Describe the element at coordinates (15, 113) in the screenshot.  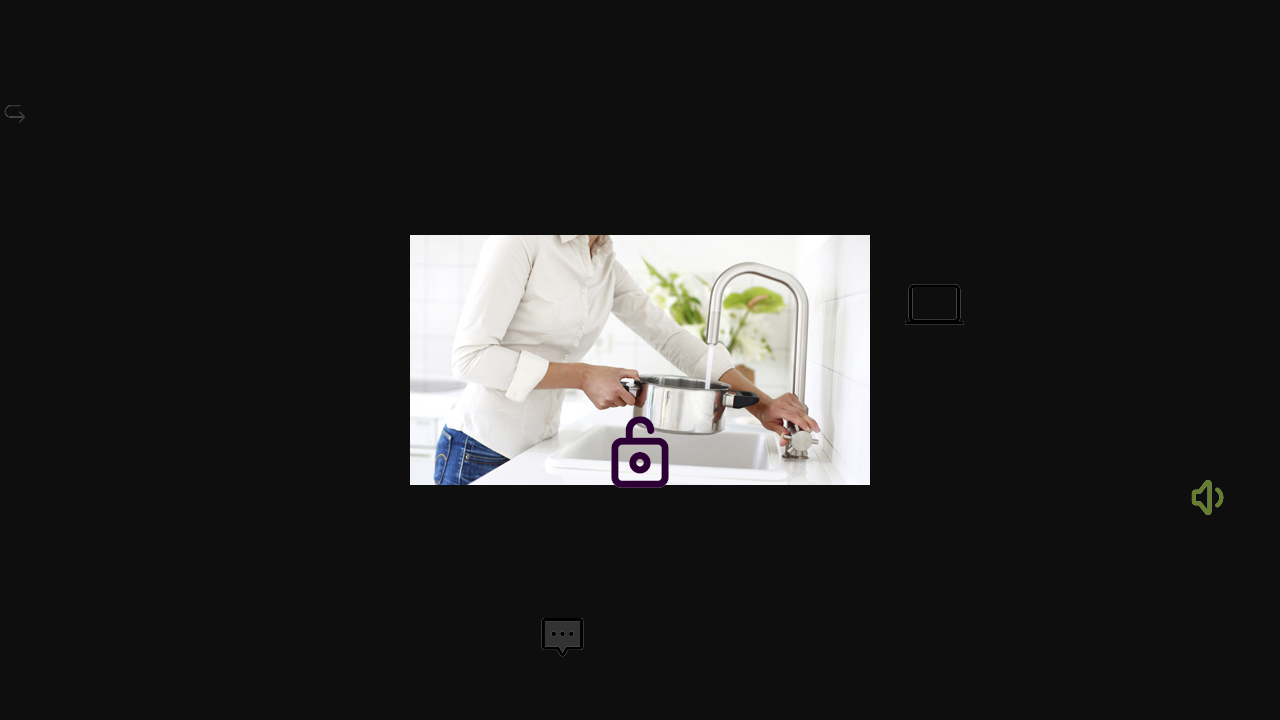
I see `redo or repeat last action` at that location.